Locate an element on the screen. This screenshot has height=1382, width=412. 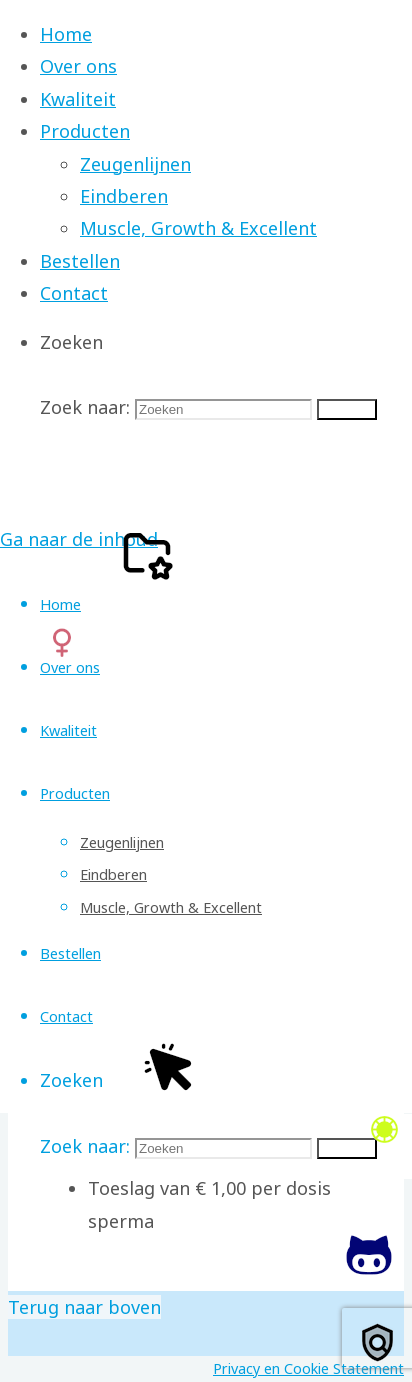
access casino or gambling games is located at coordinates (384, 1129).